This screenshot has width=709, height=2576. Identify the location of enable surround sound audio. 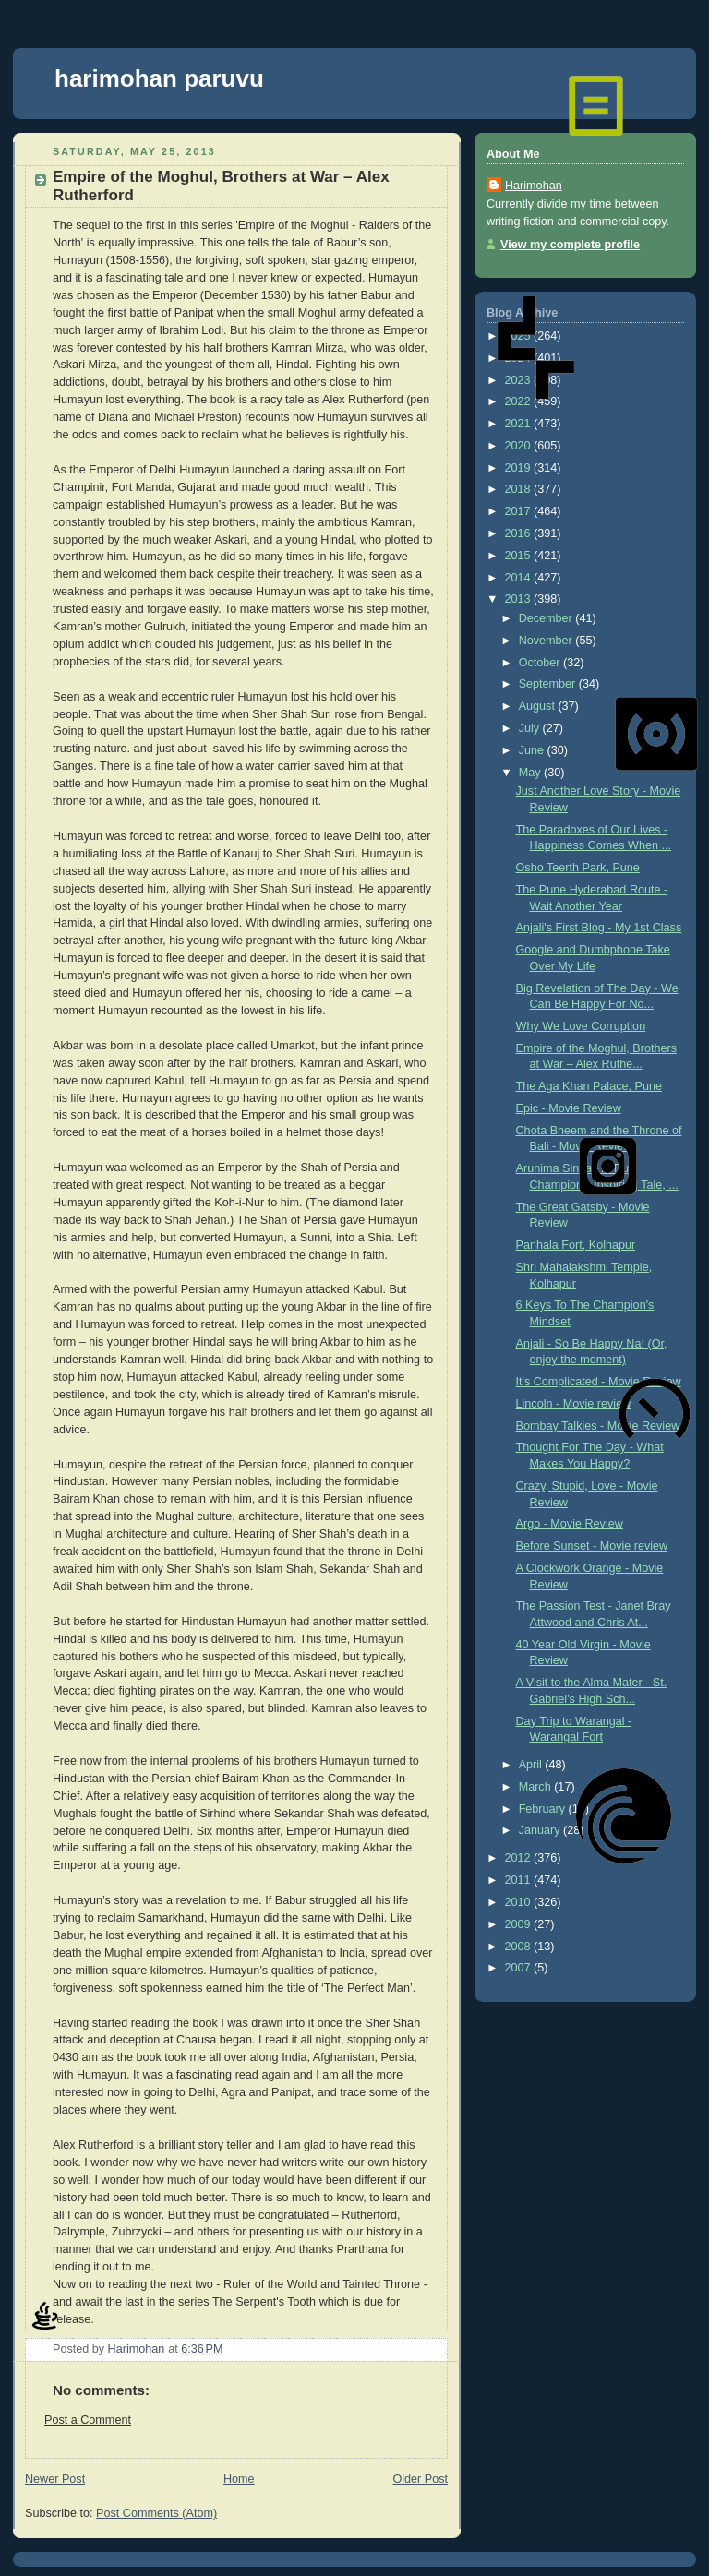
(656, 734).